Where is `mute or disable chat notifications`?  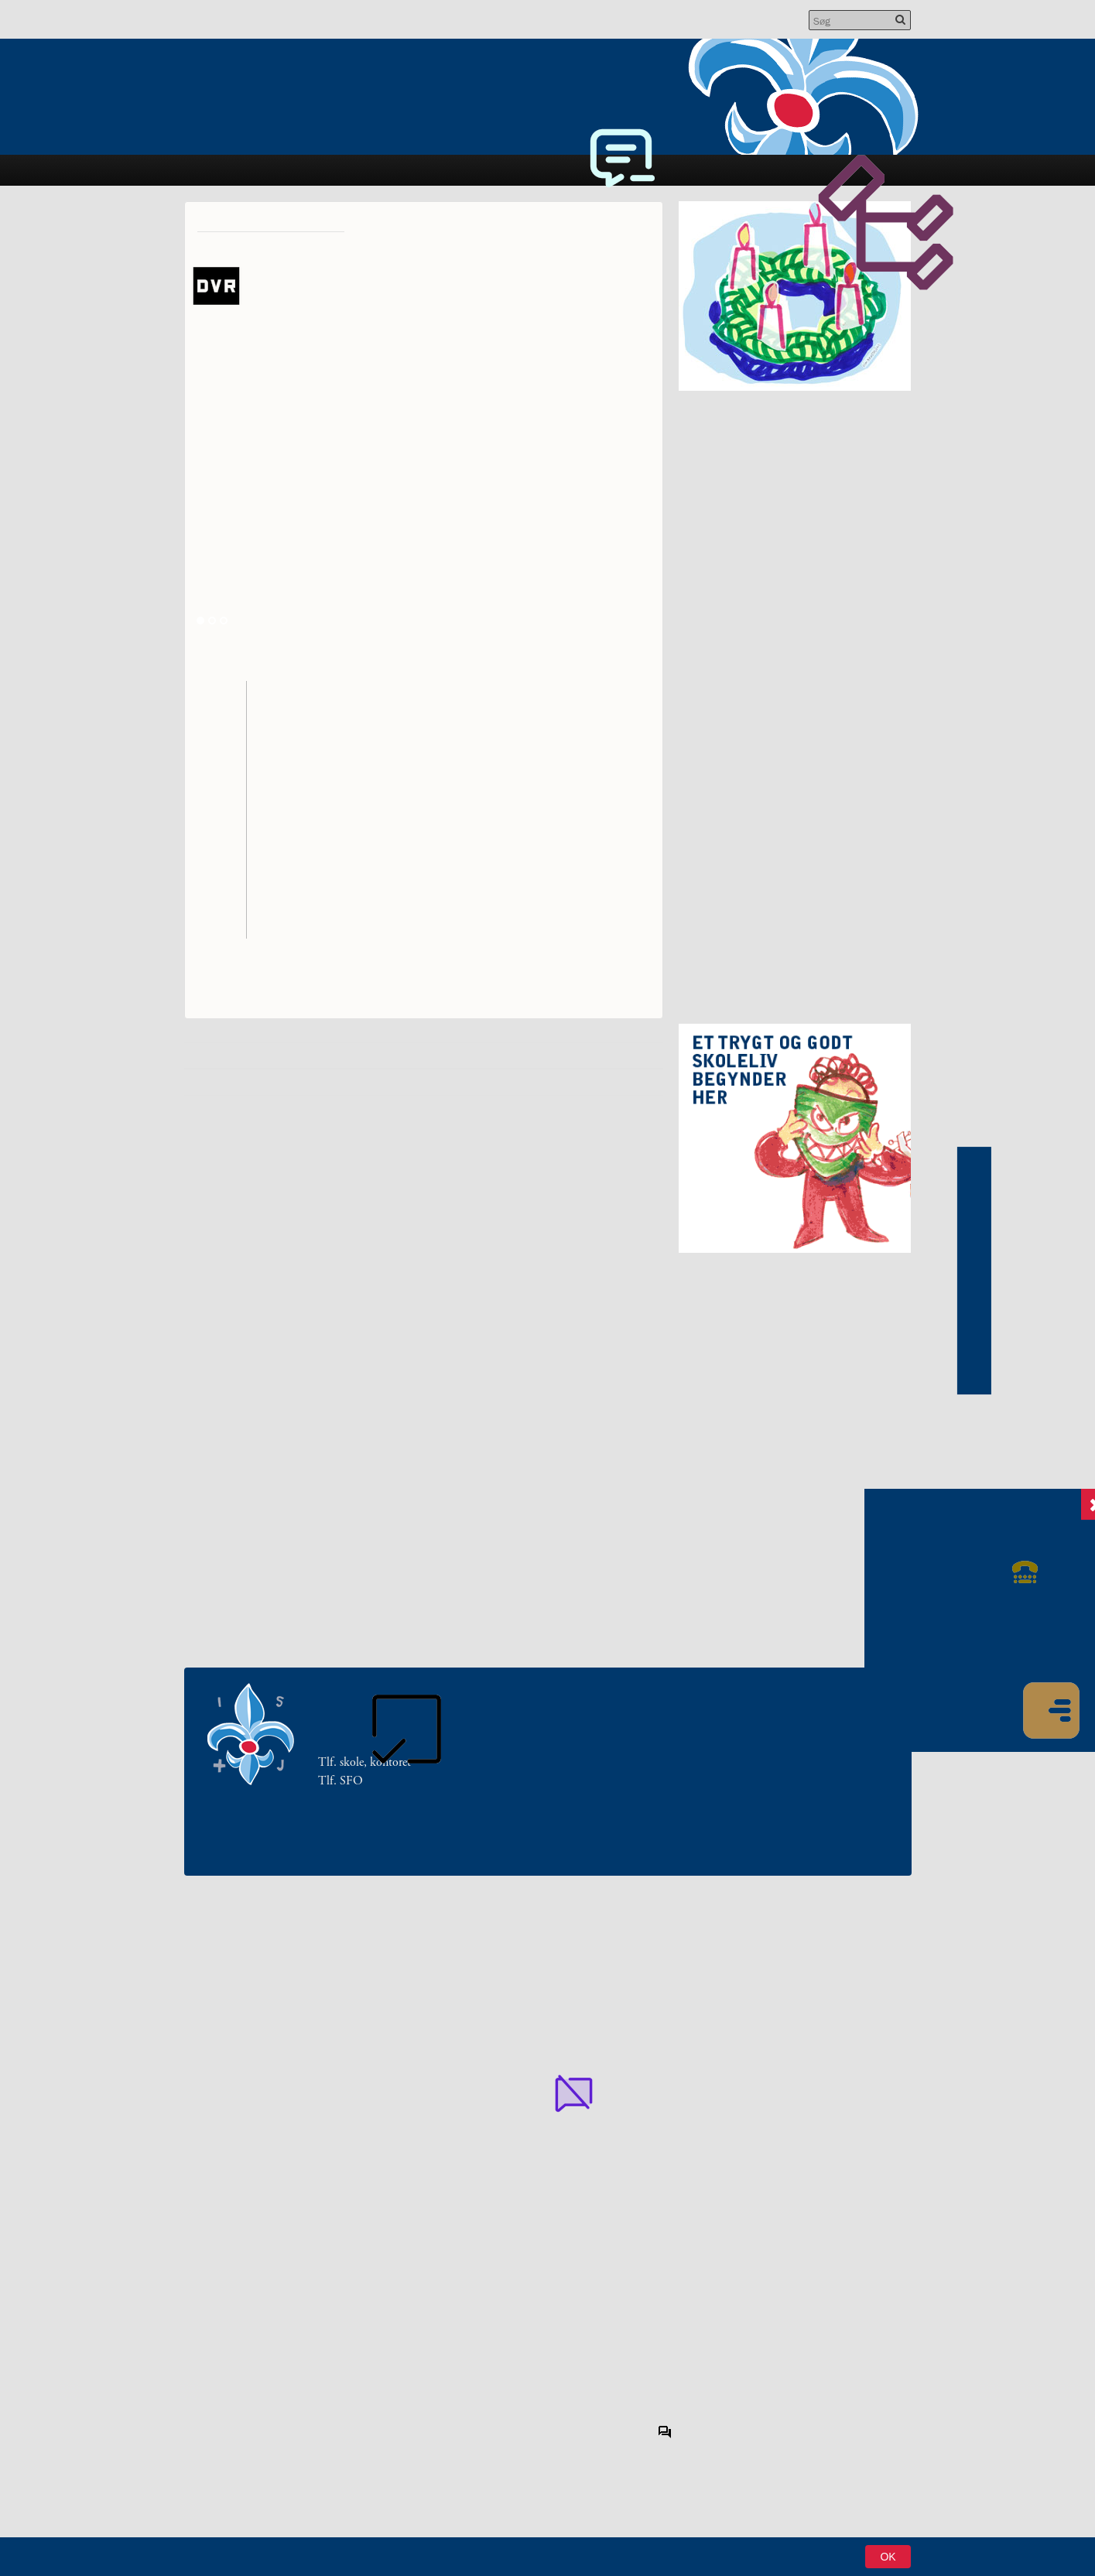 mute or disable chat notifications is located at coordinates (573, 2092).